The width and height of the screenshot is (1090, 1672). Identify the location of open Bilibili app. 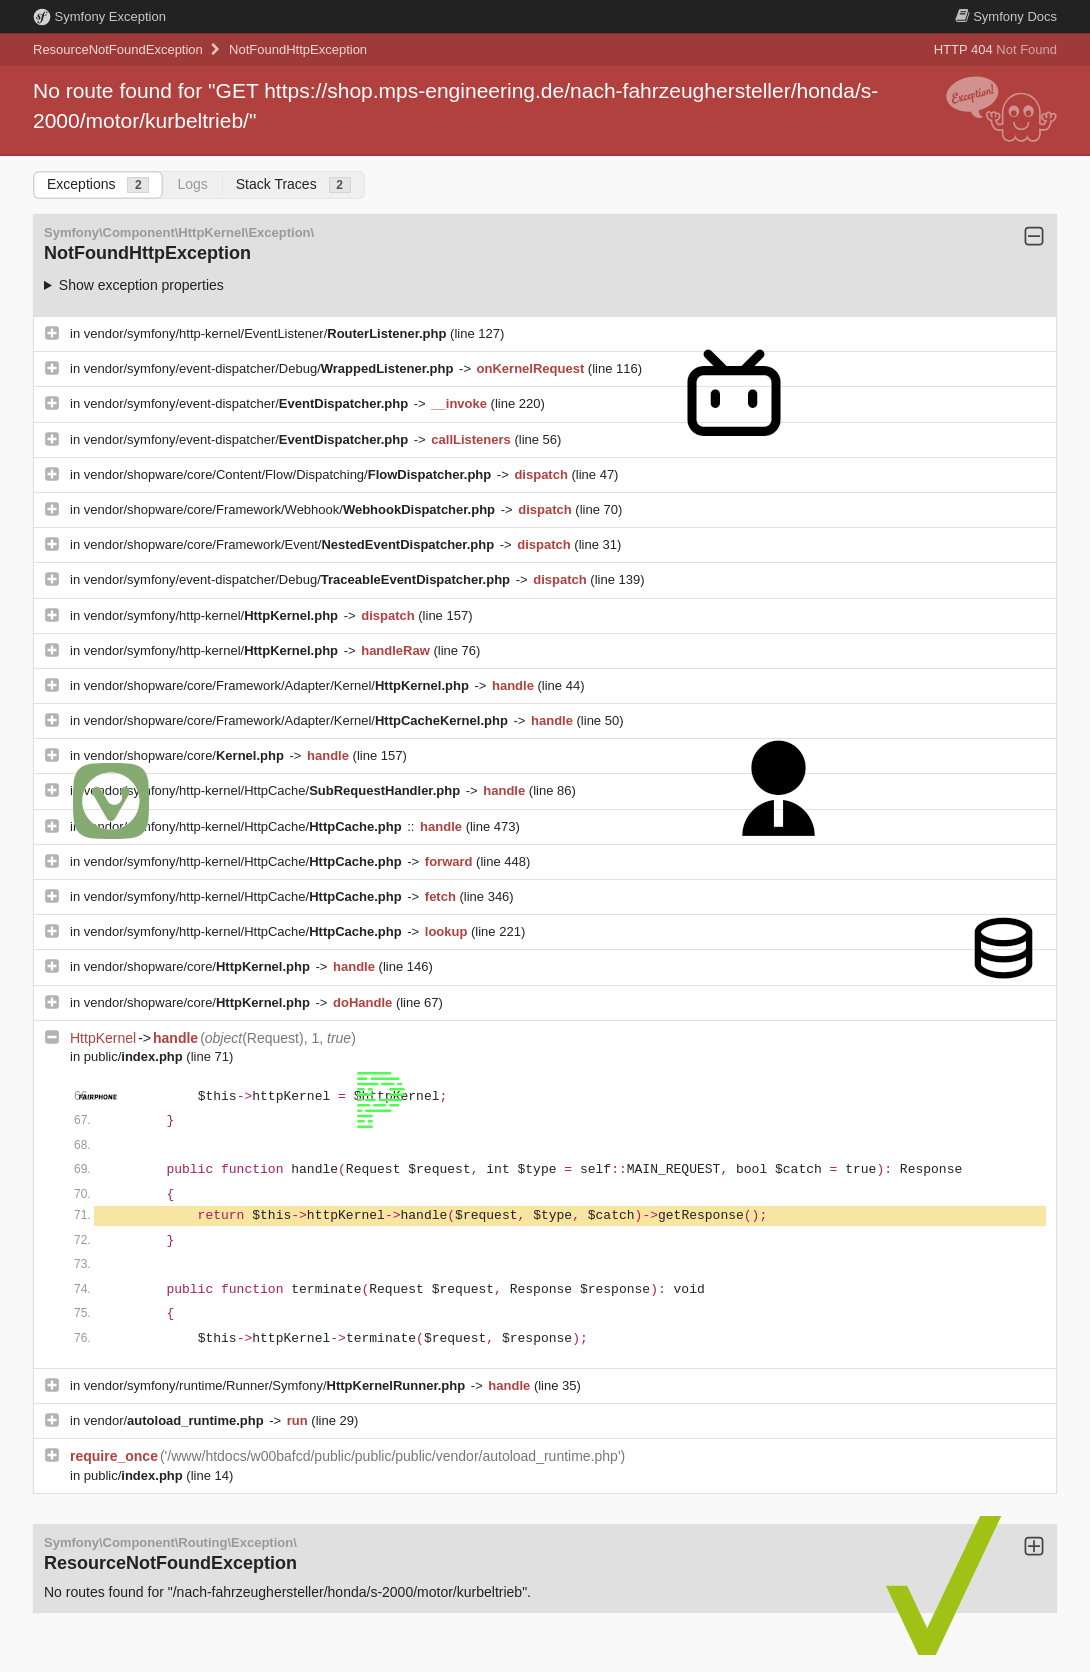
(734, 394).